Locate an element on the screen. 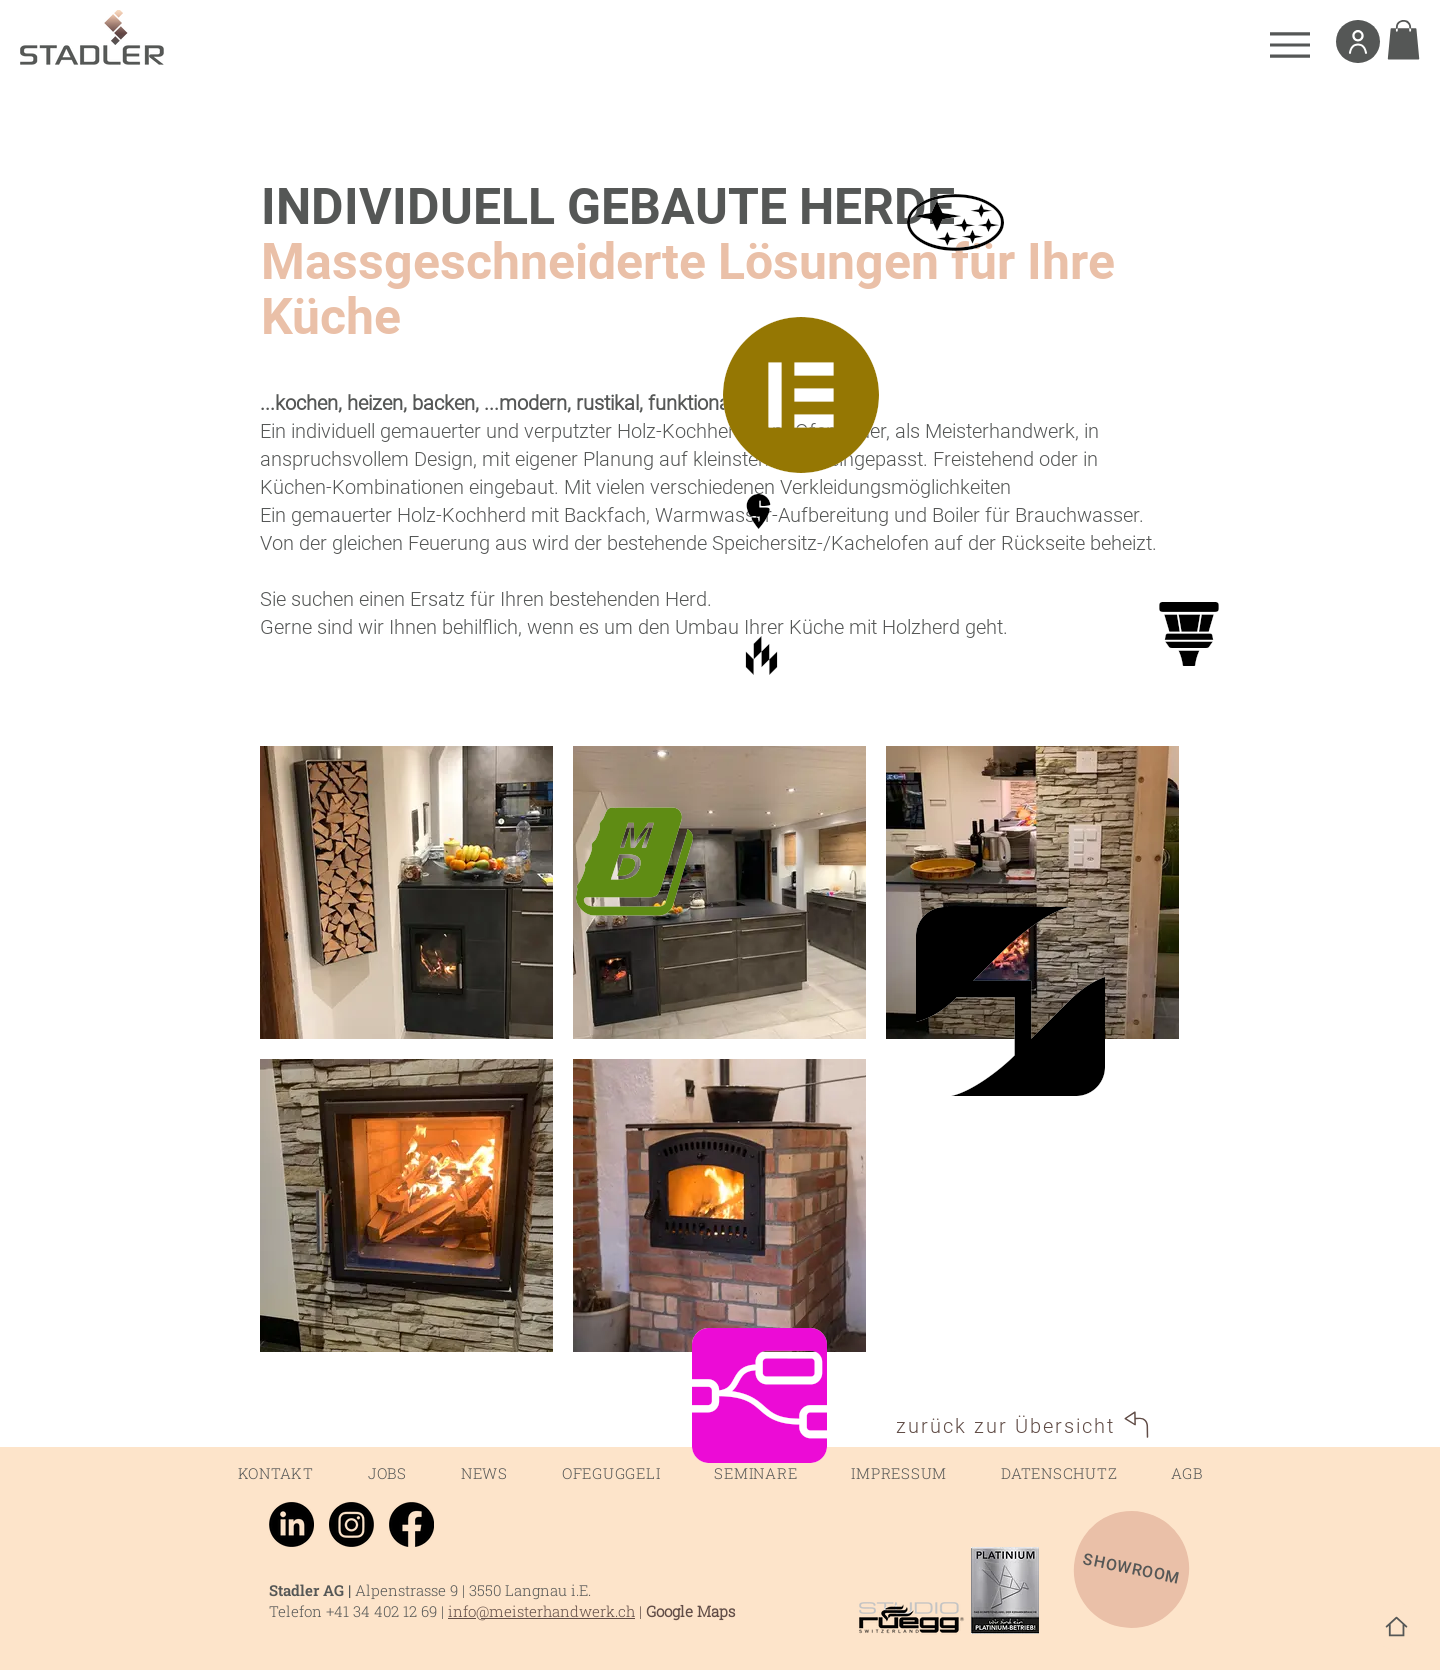 This screenshot has width=1440, height=1670. open Coggle mind mapping app is located at coordinates (1010, 1001).